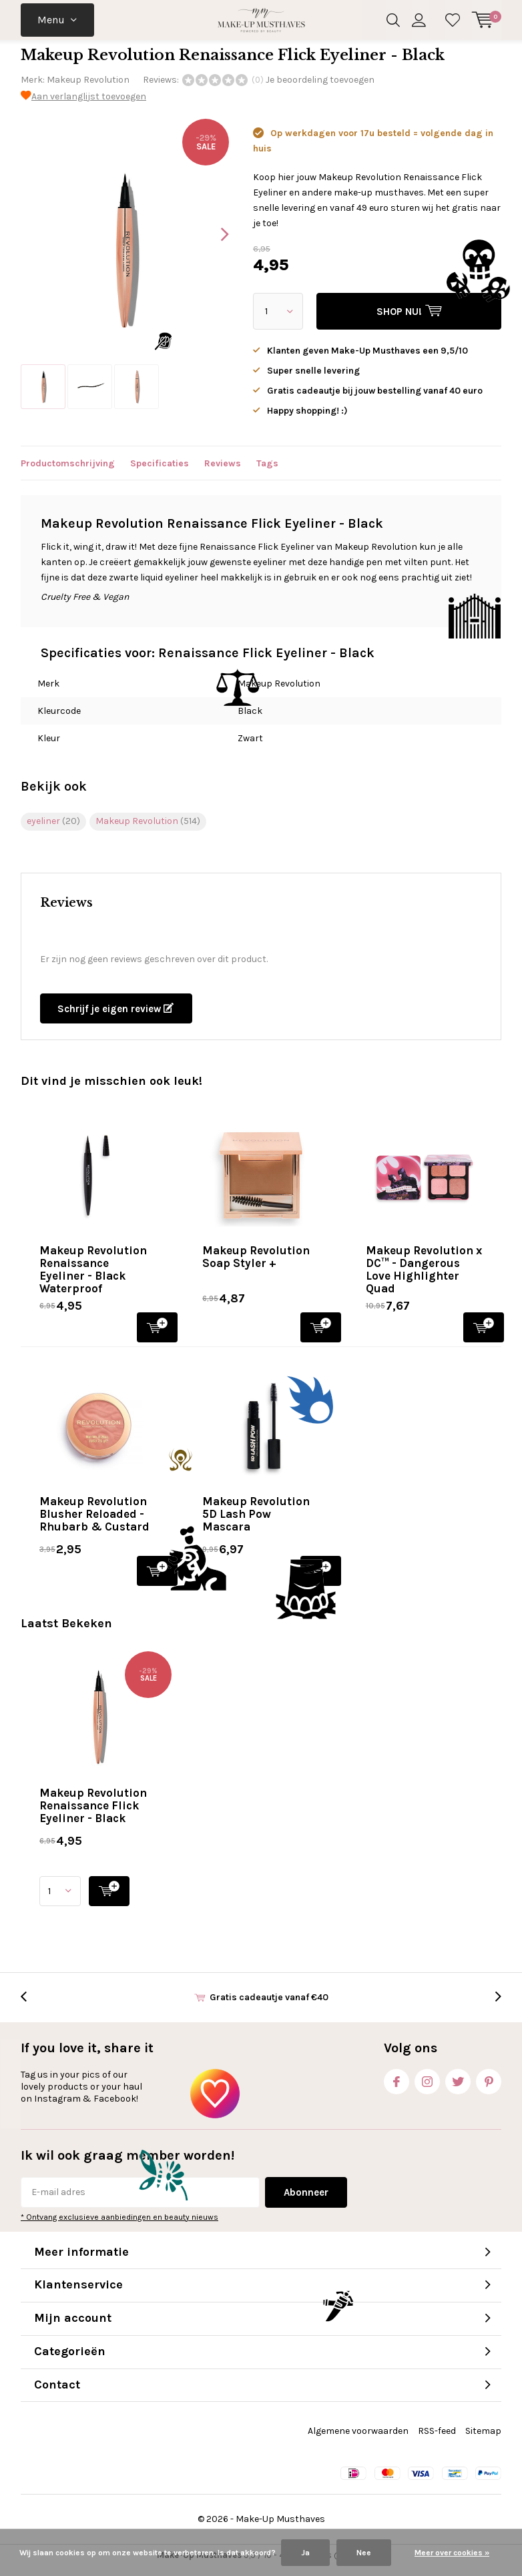 The height and width of the screenshot is (2576, 522). What do you see at coordinates (180, 1459) in the screenshot?
I see `decorative emblem or crest for a fantasy game guild` at bounding box center [180, 1459].